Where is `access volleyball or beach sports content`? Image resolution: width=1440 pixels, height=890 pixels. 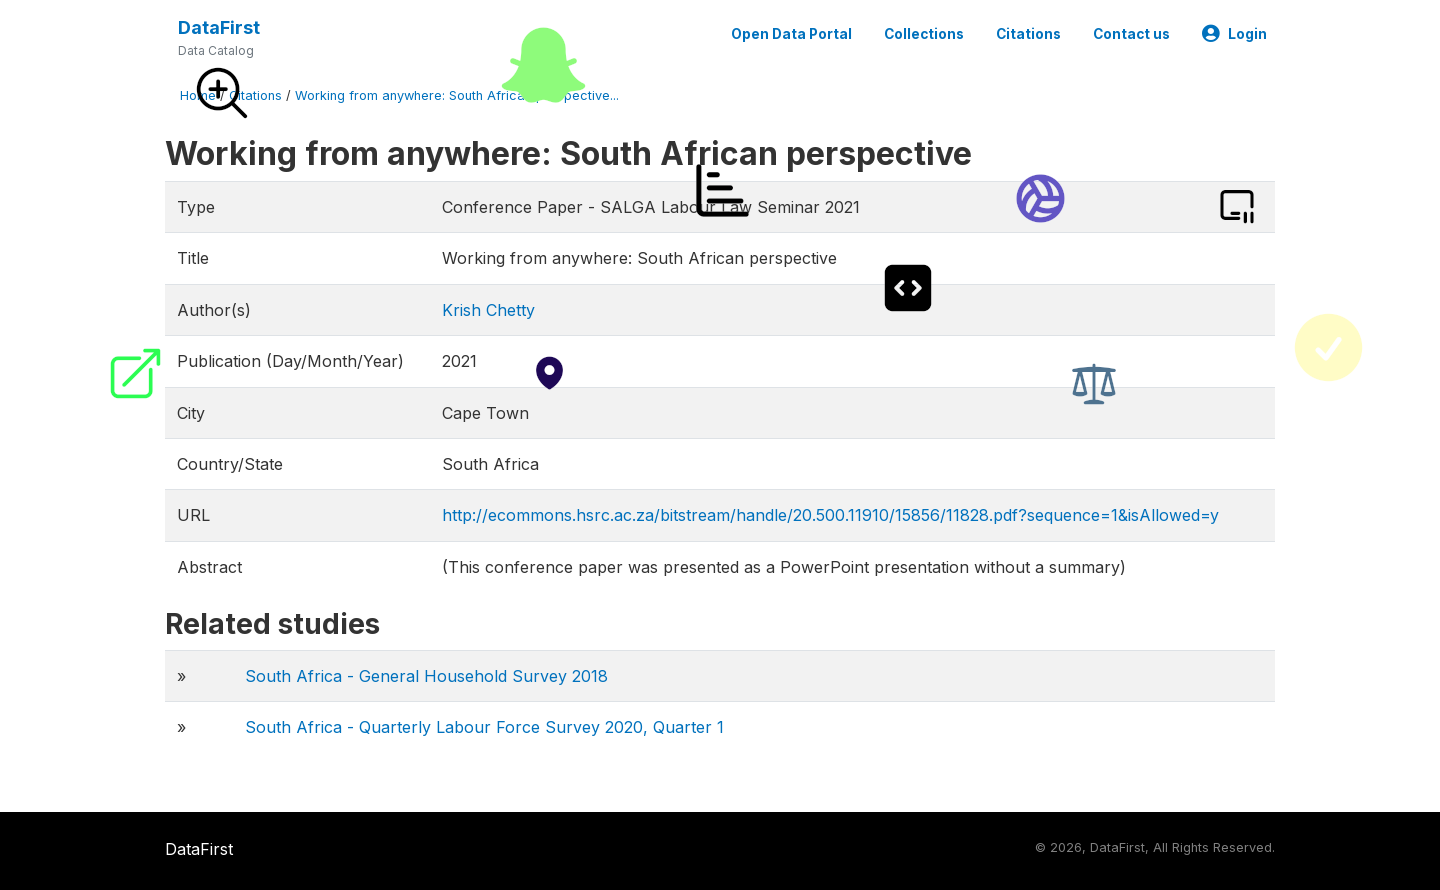 access volleyball or beach sports content is located at coordinates (1040, 198).